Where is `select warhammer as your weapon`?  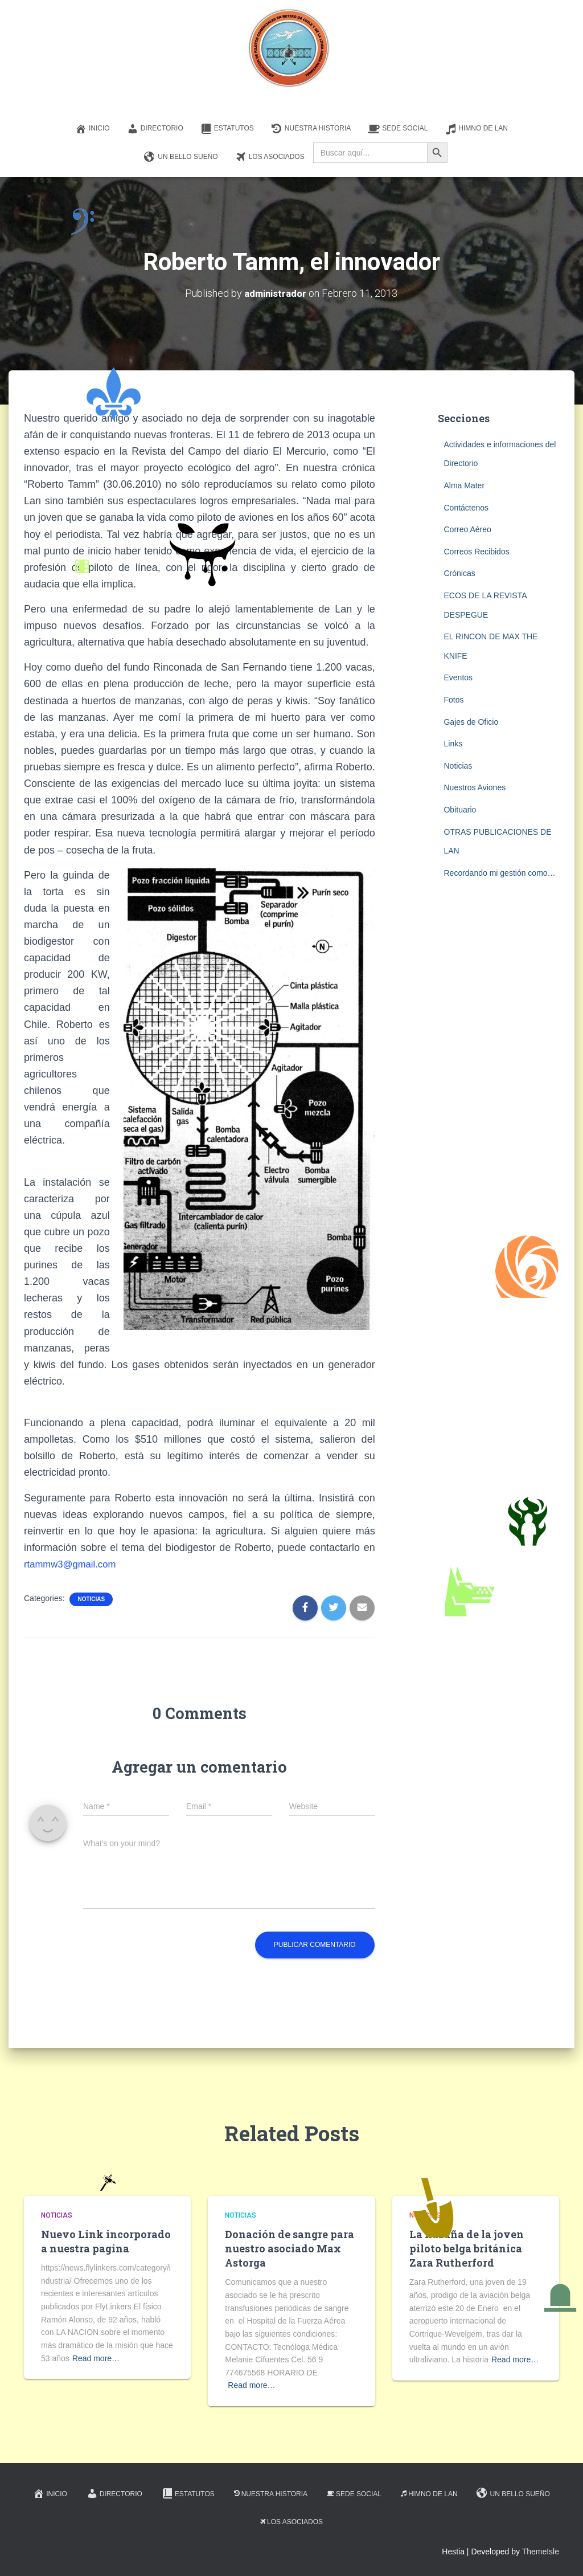
select warhammer as your weapon is located at coordinates (108, 2182).